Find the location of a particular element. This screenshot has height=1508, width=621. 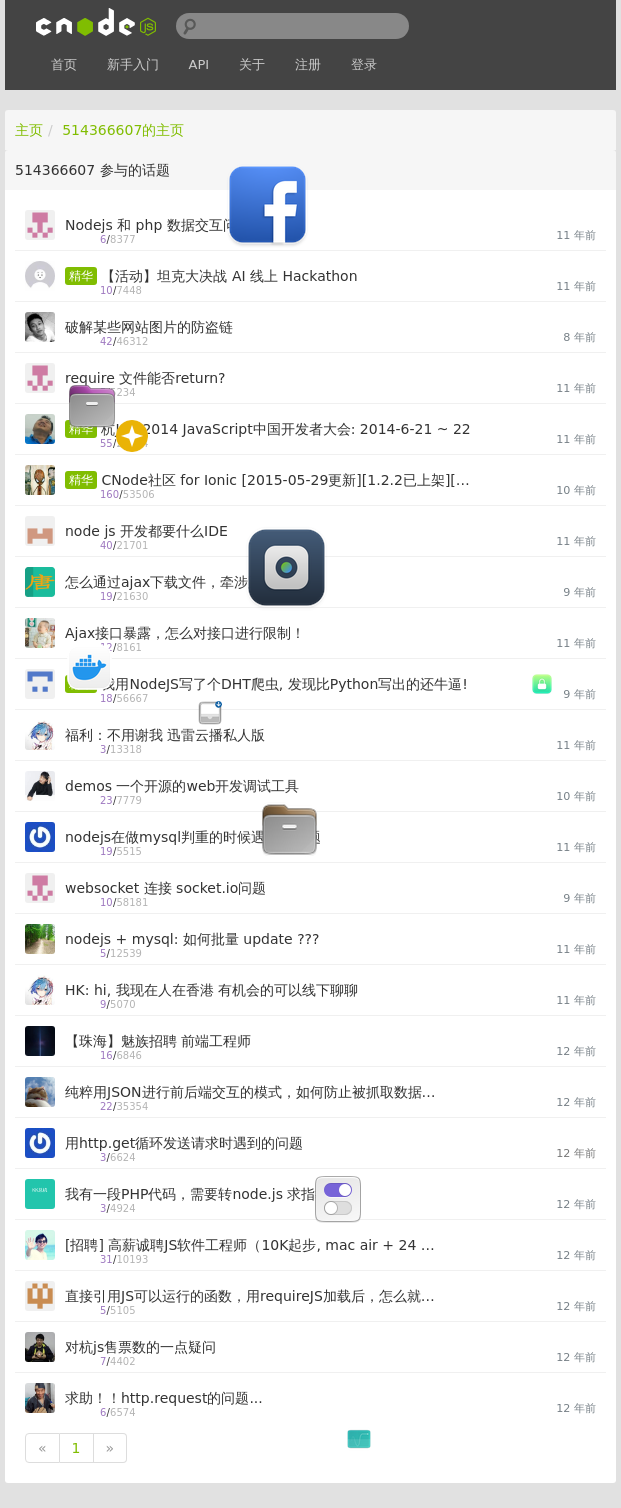

lock your screen is located at coordinates (542, 684).